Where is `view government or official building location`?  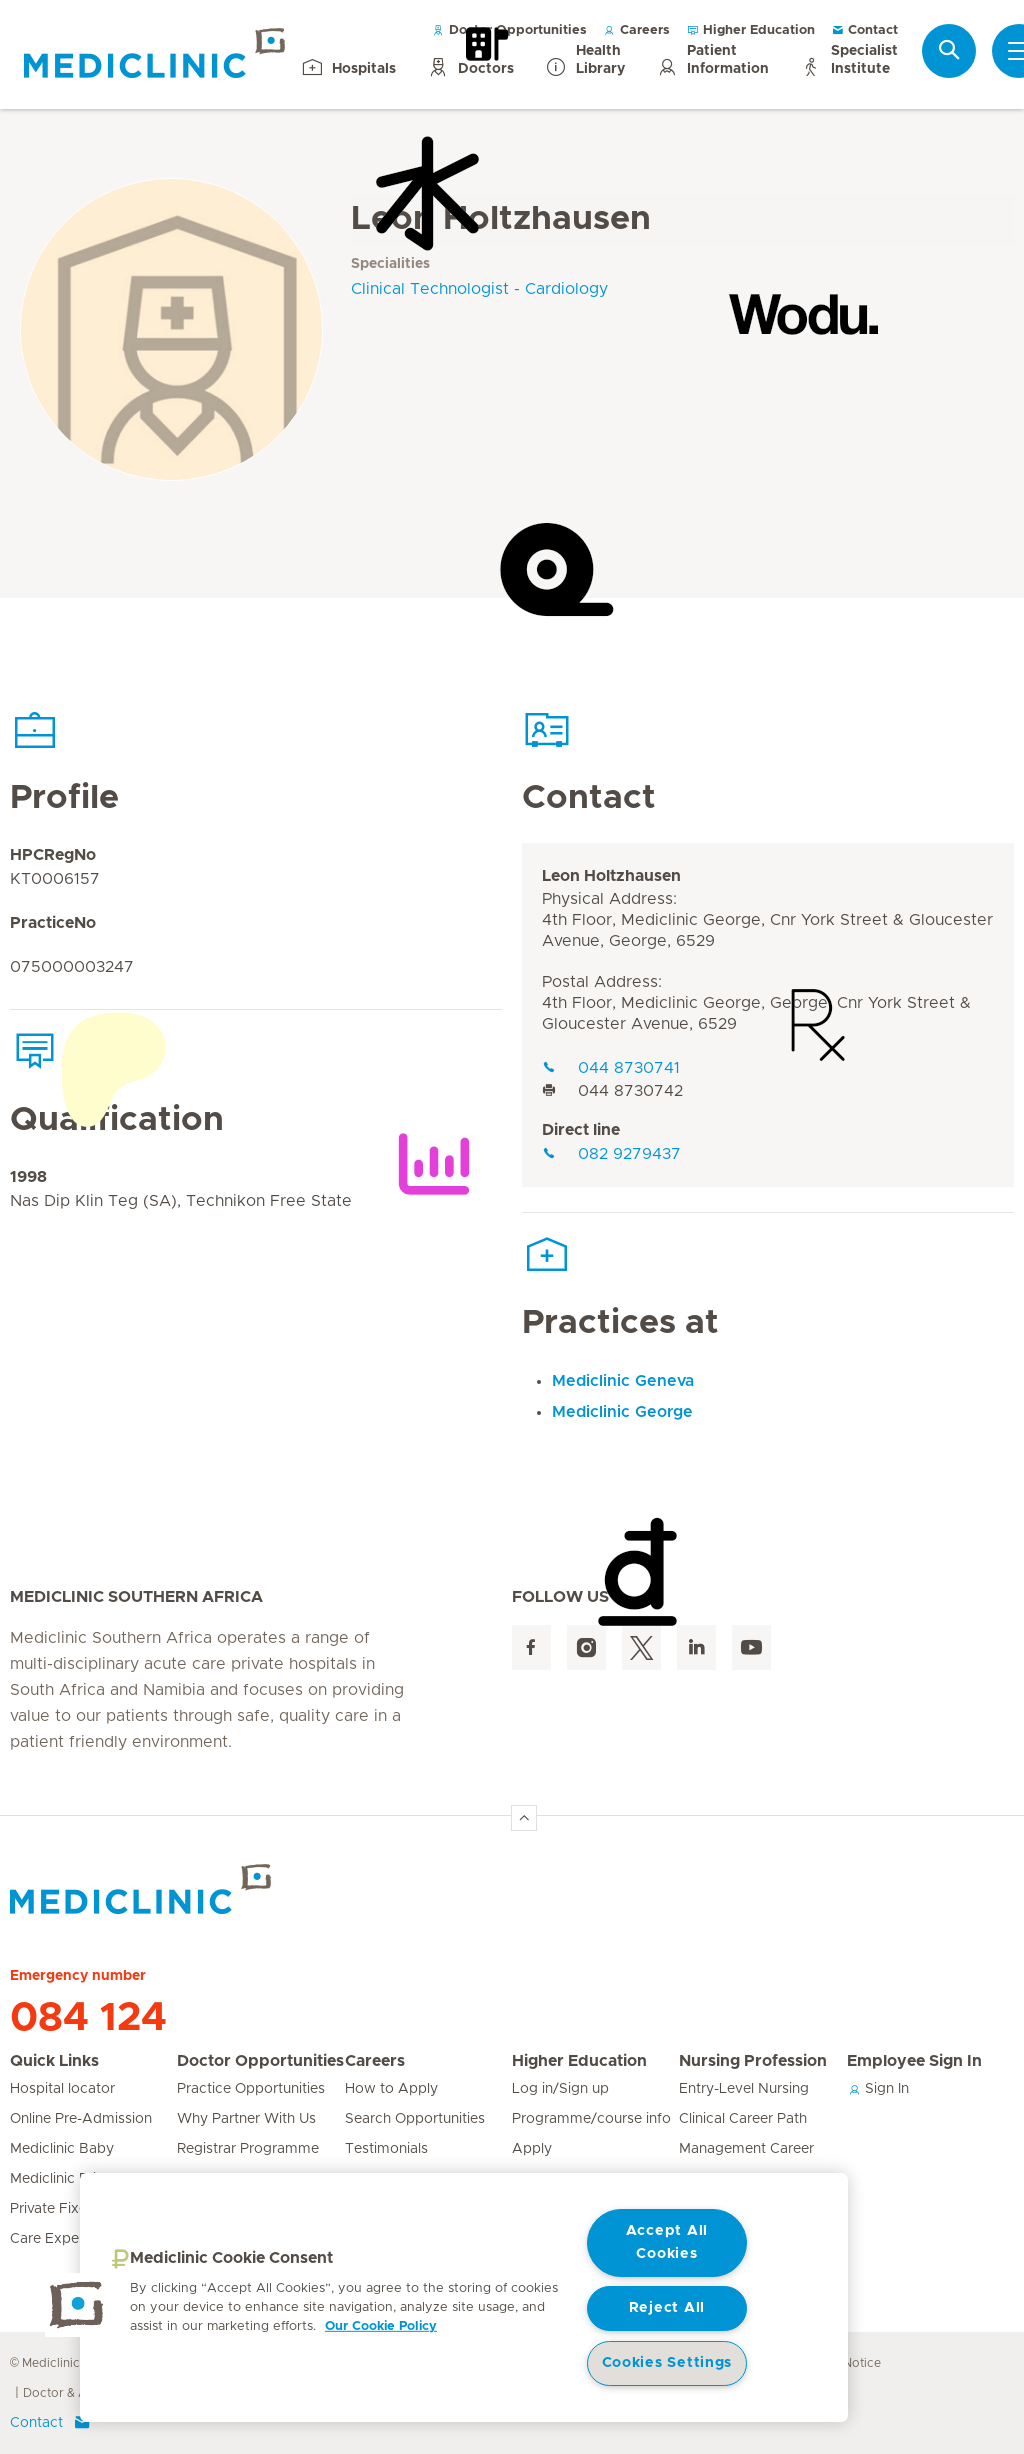
view government or official building location is located at coordinates (487, 44).